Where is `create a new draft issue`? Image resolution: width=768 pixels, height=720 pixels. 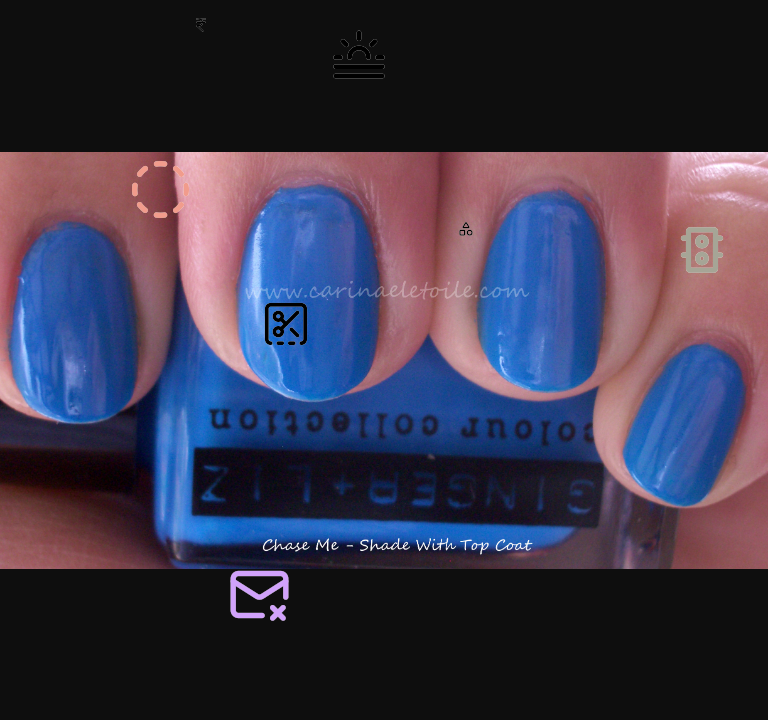
create a new draft issue is located at coordinates (160, 189).